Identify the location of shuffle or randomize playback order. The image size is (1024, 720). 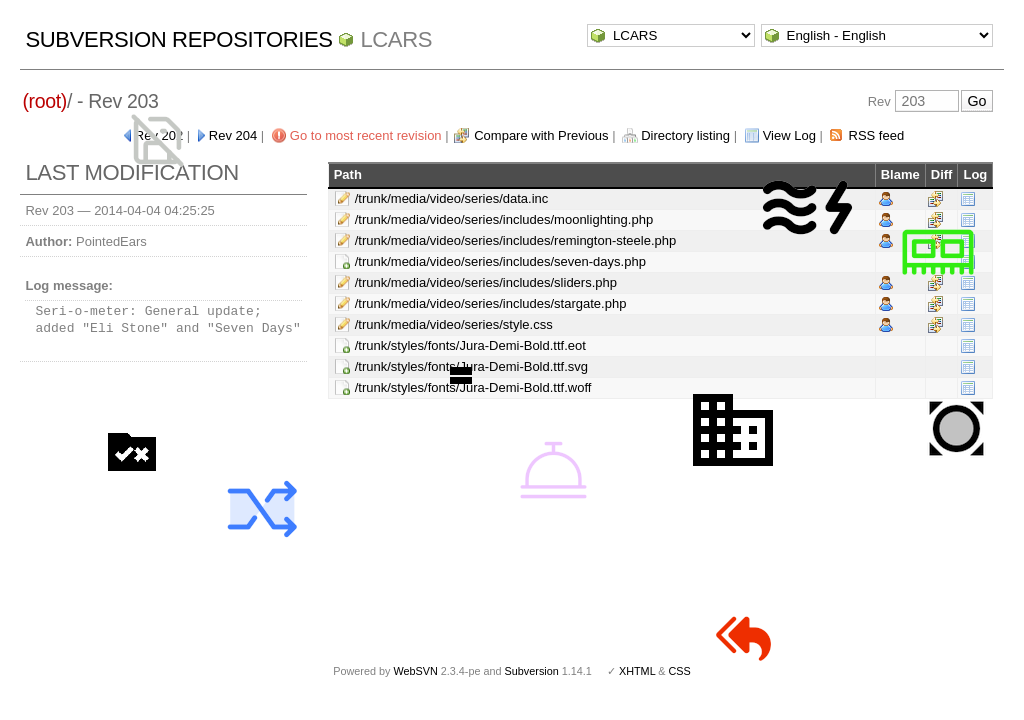
(261, 509).